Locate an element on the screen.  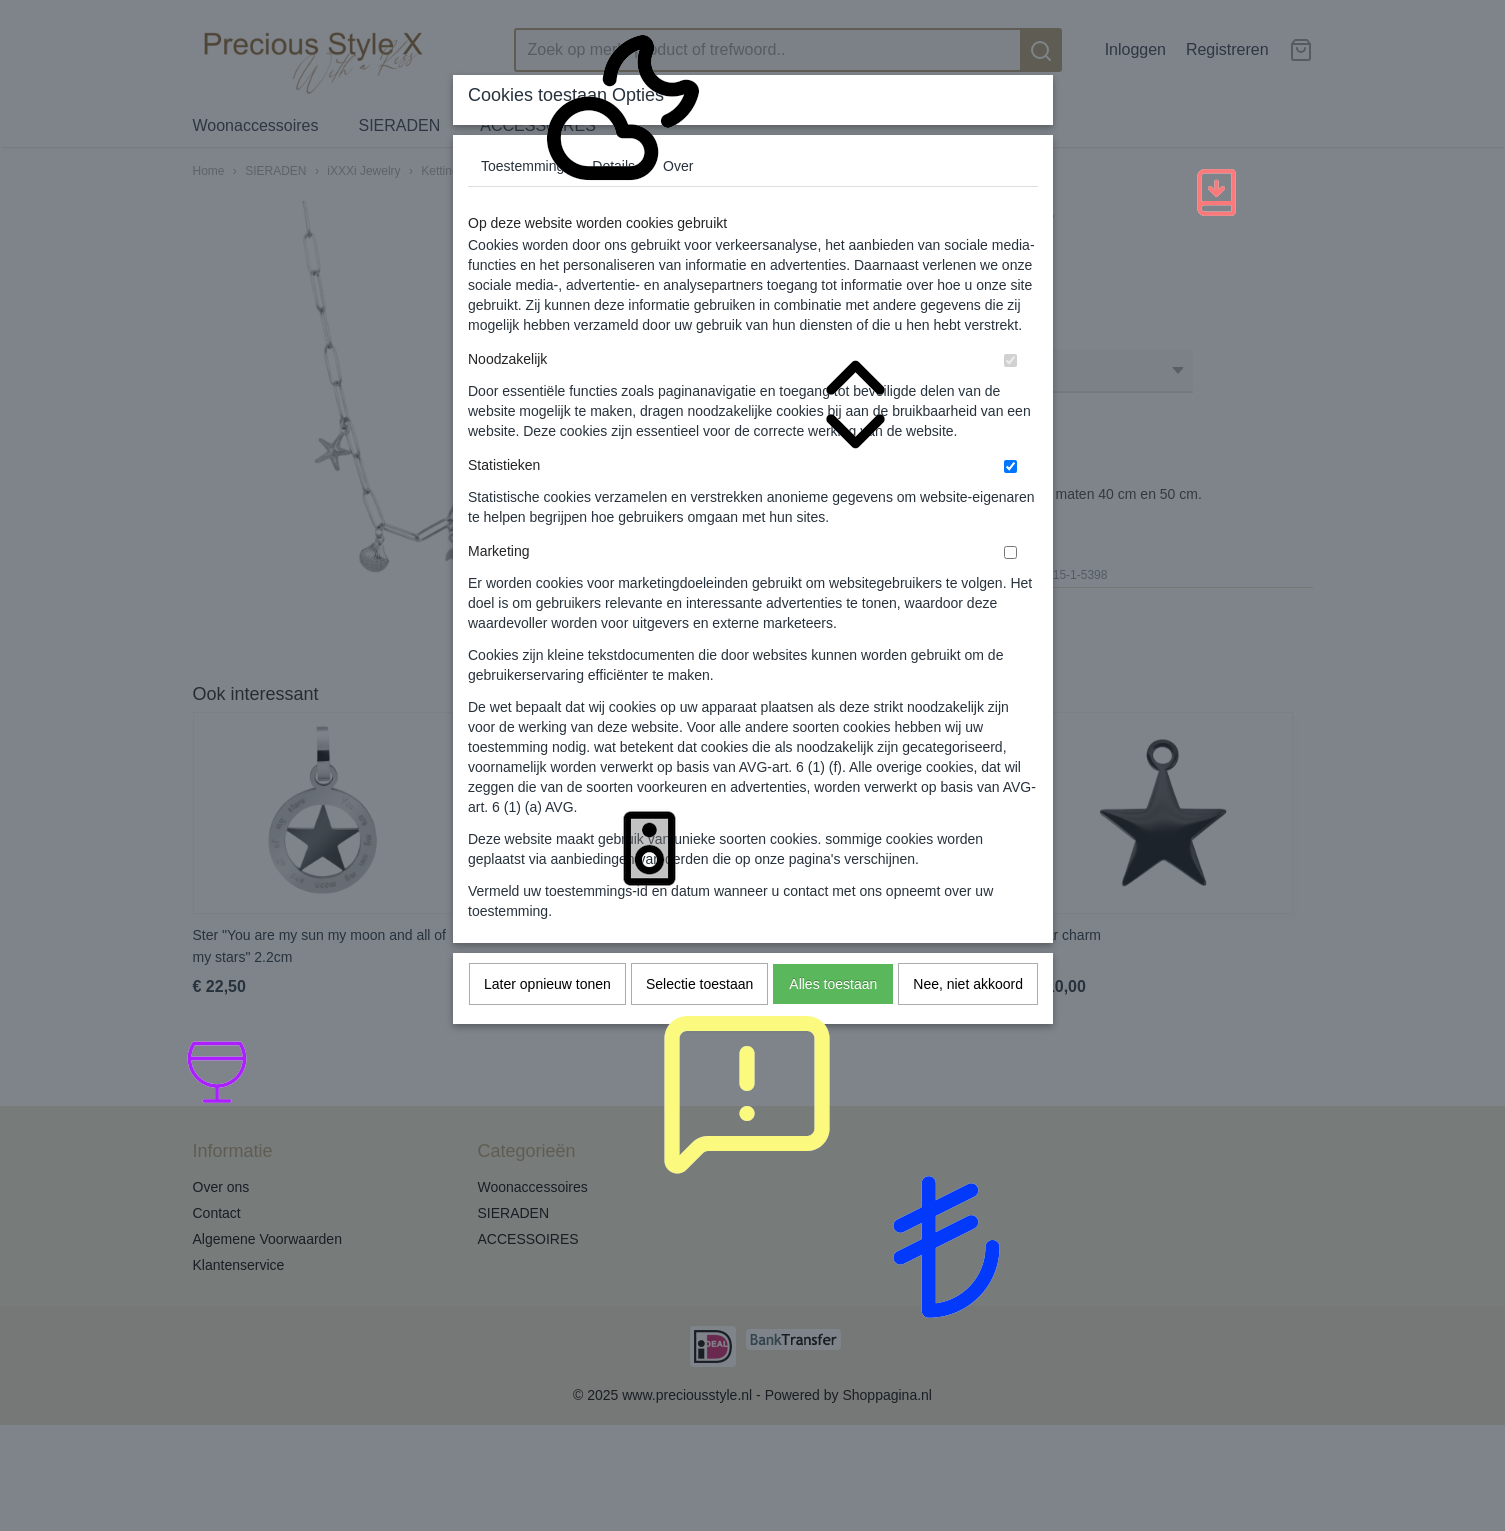
adjust speaker or audio output settings is located at coordinates (649, 848).